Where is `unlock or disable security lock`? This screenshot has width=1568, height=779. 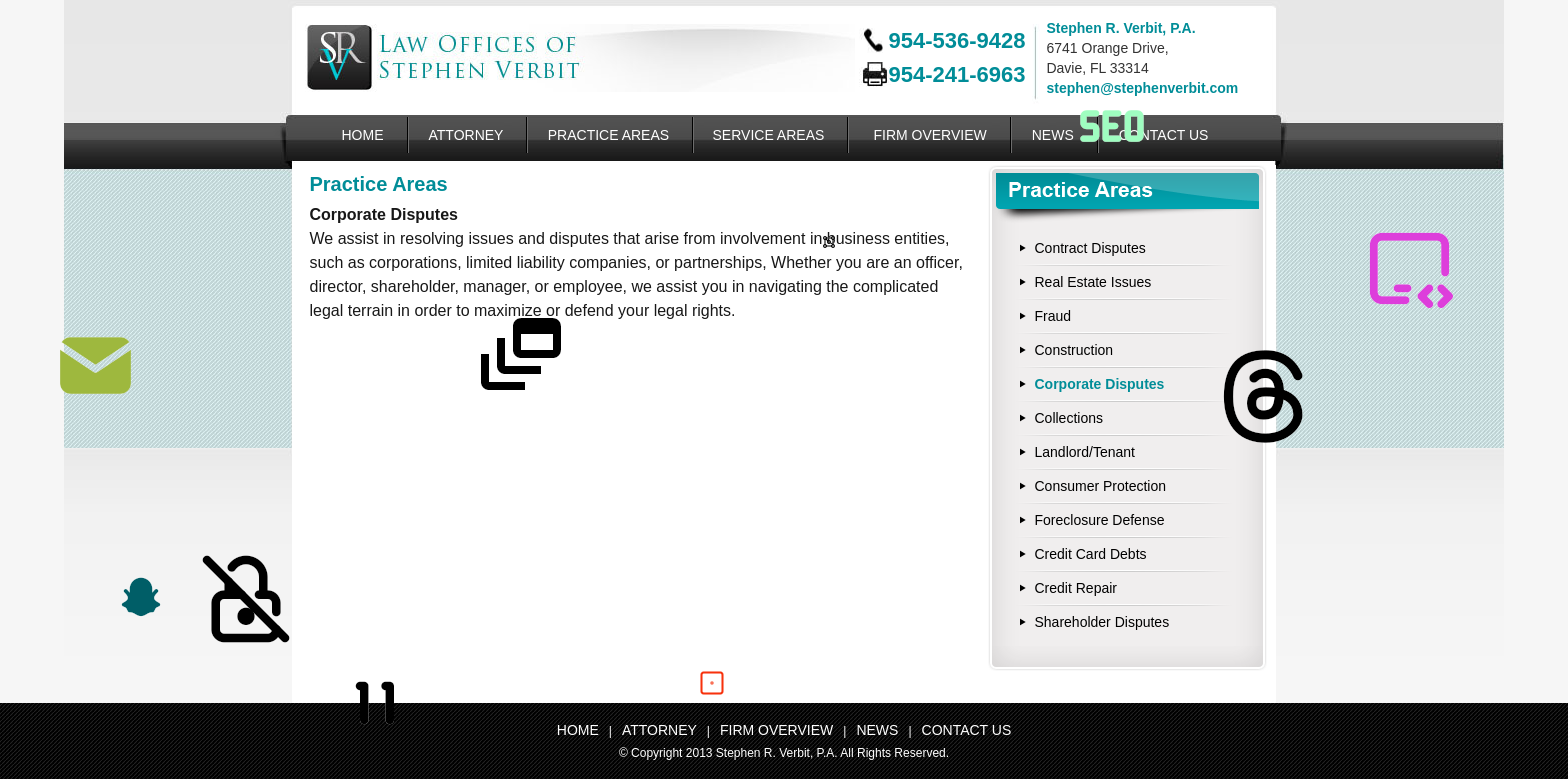
unlock or disable security lock is located at coordinates (246, 599).